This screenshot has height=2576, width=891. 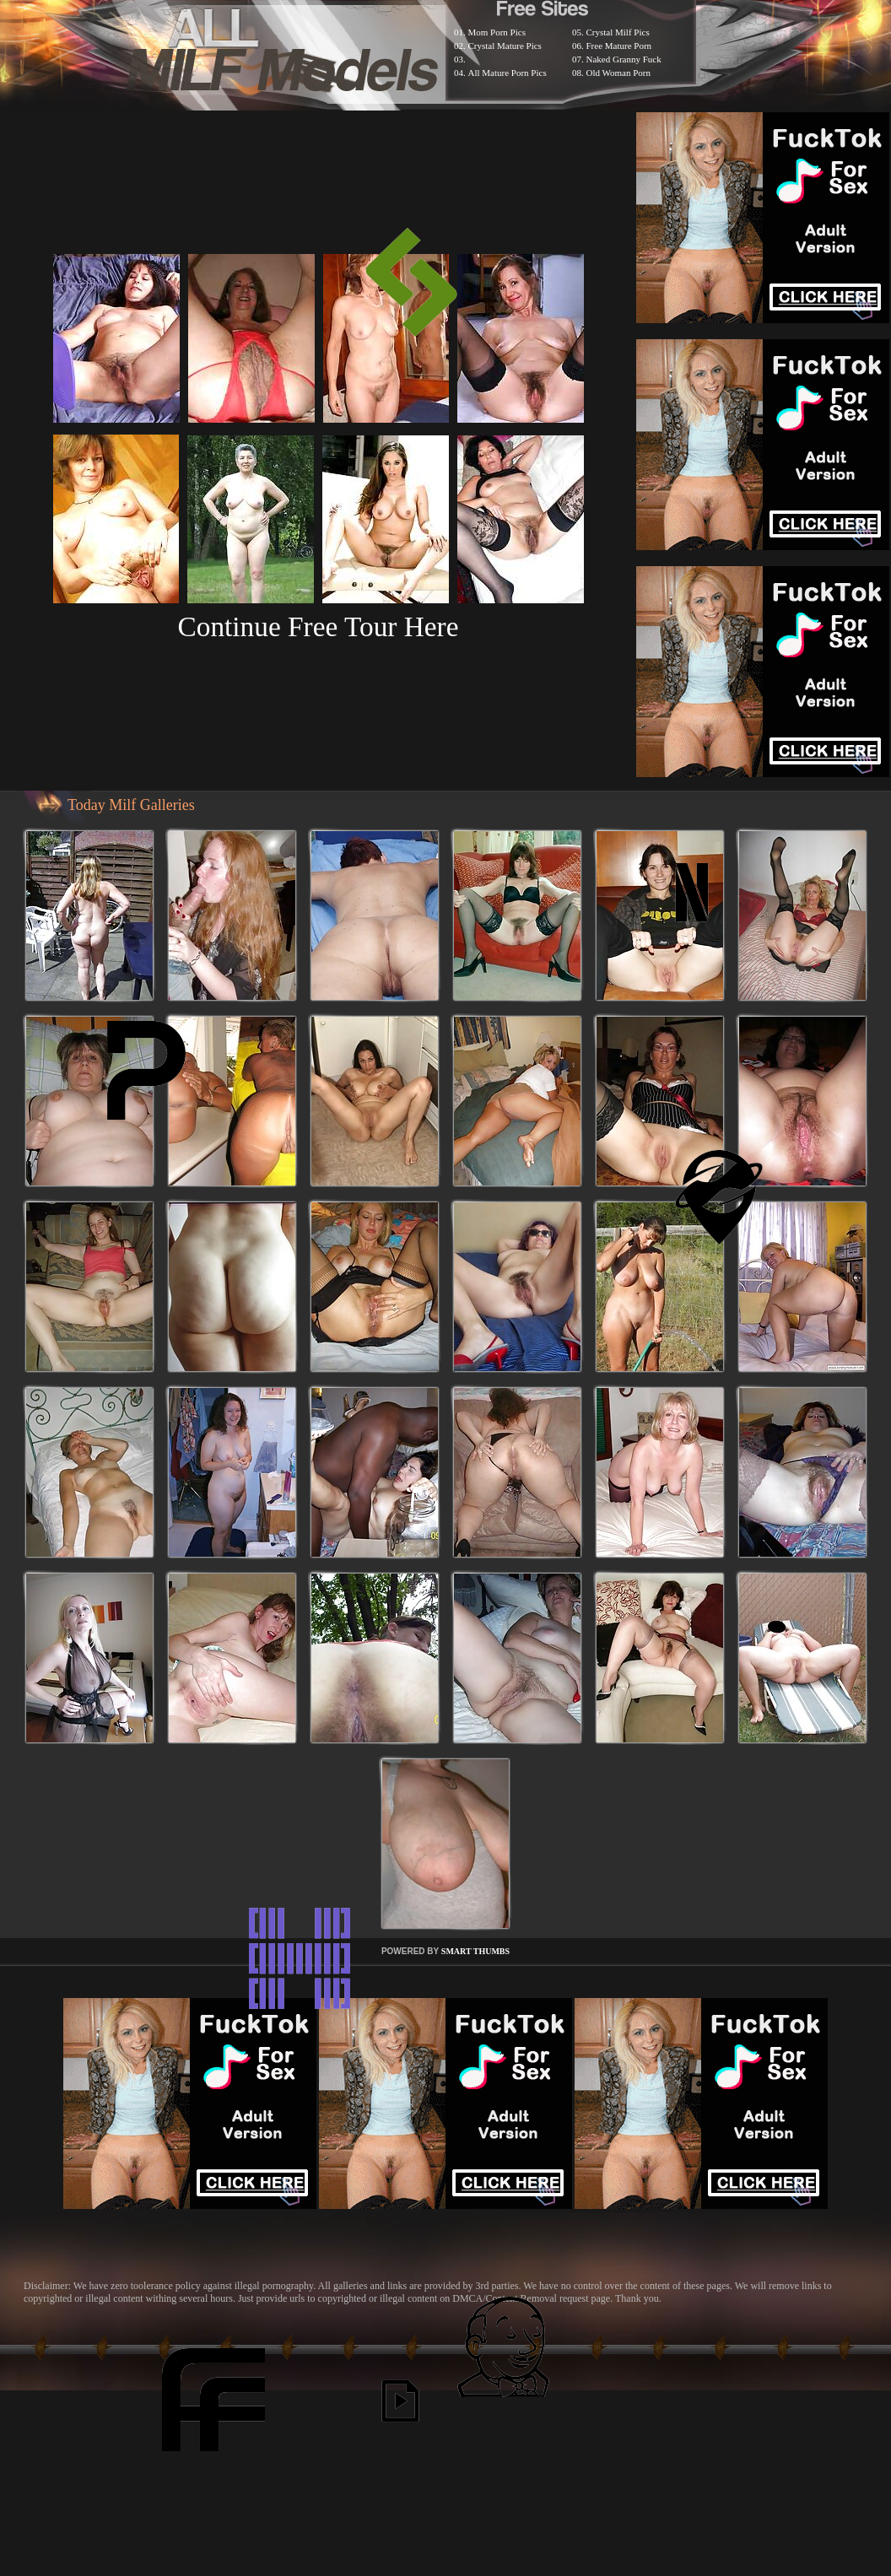 I want to click on open Proton app or services, so click(x=146, y=1070).